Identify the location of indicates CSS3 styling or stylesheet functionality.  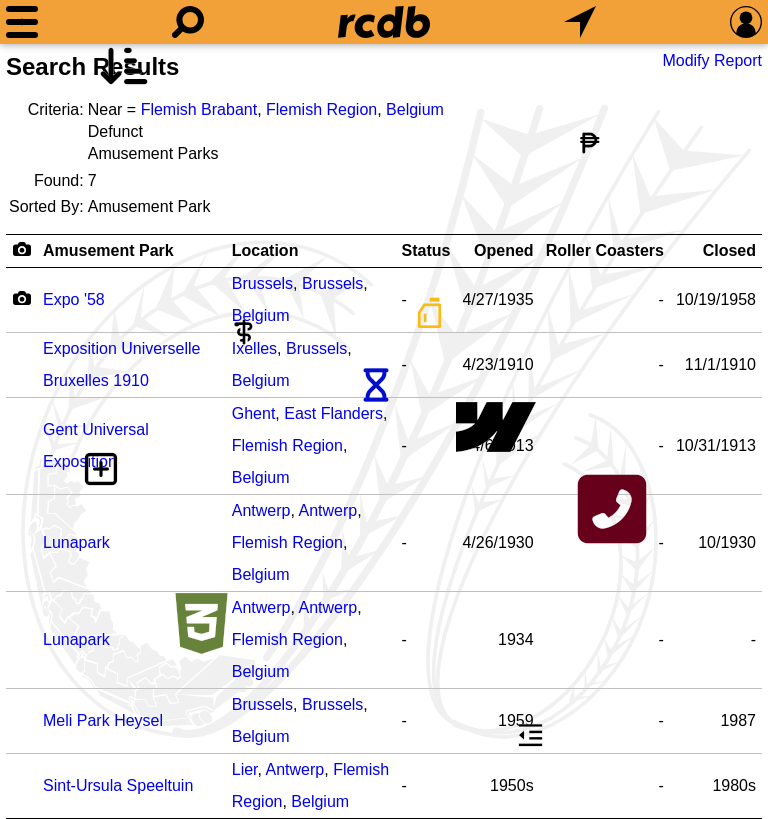
(201, 623).